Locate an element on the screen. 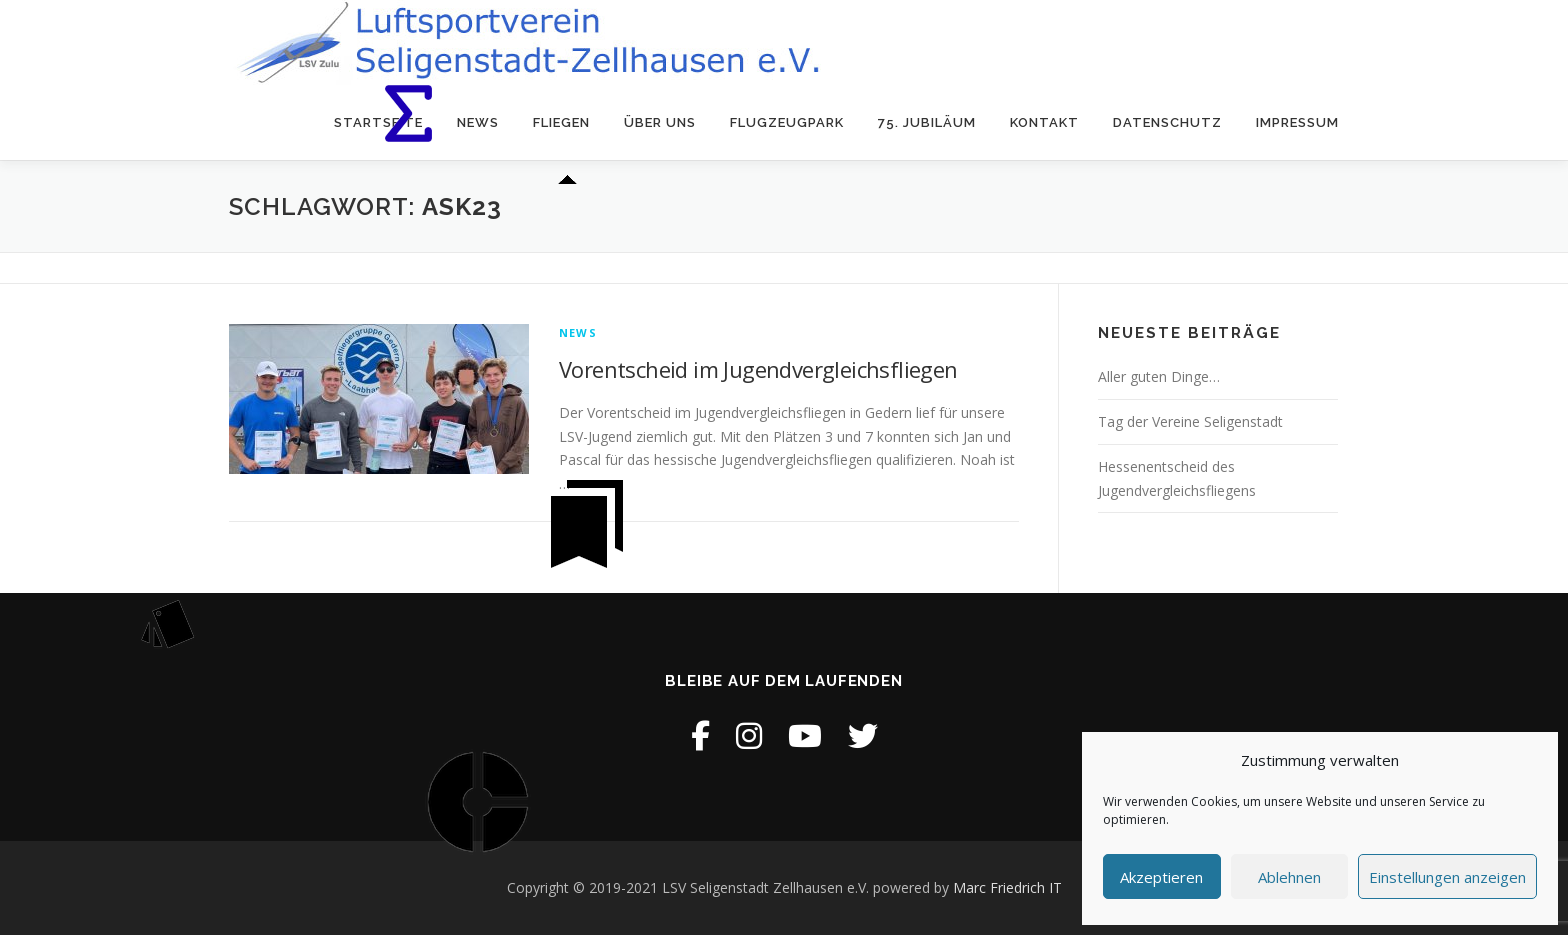 This screenshot has width=1568, height=935. view your saved bookmarks is located at coordinates (587, 524).